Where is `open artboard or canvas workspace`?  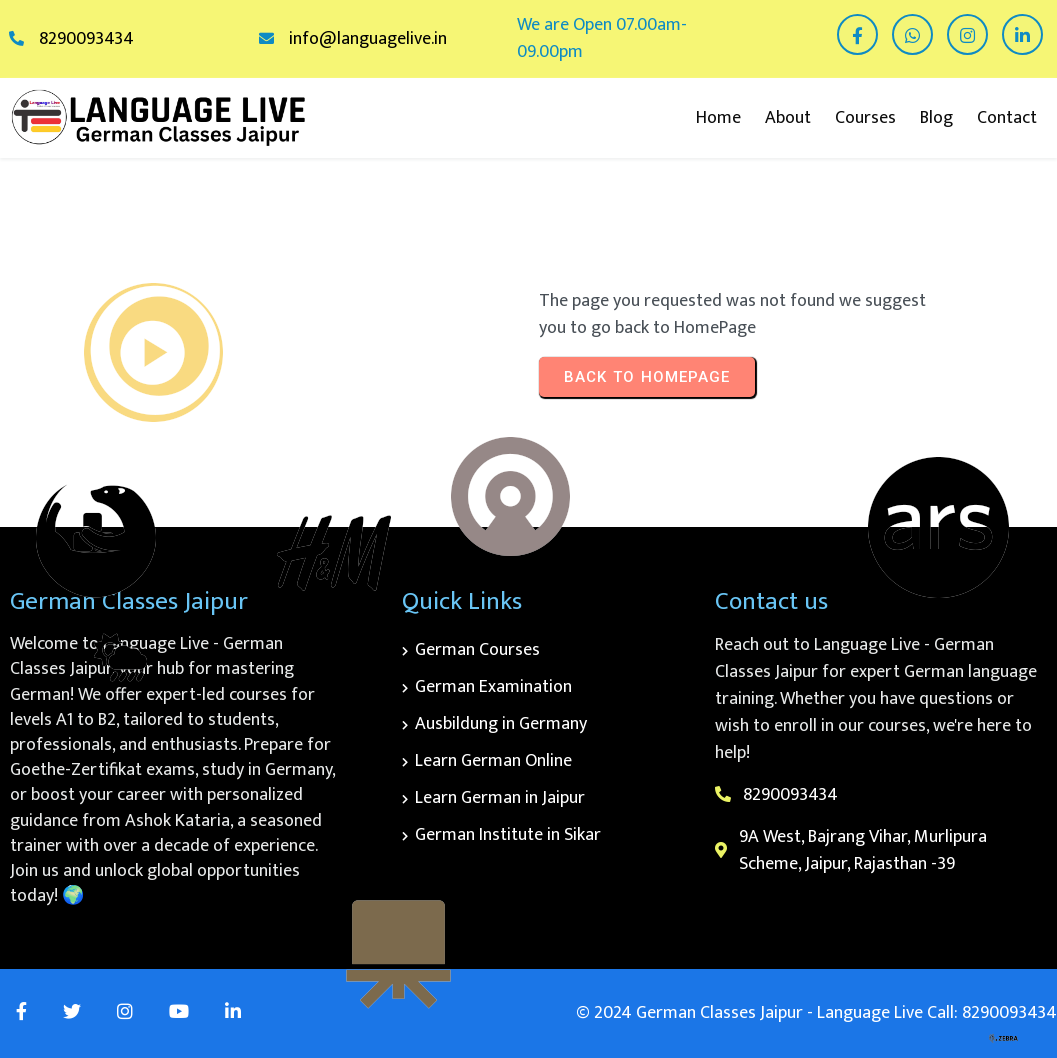
open artboard or canvas workspace is located at coordinates (398, 952).